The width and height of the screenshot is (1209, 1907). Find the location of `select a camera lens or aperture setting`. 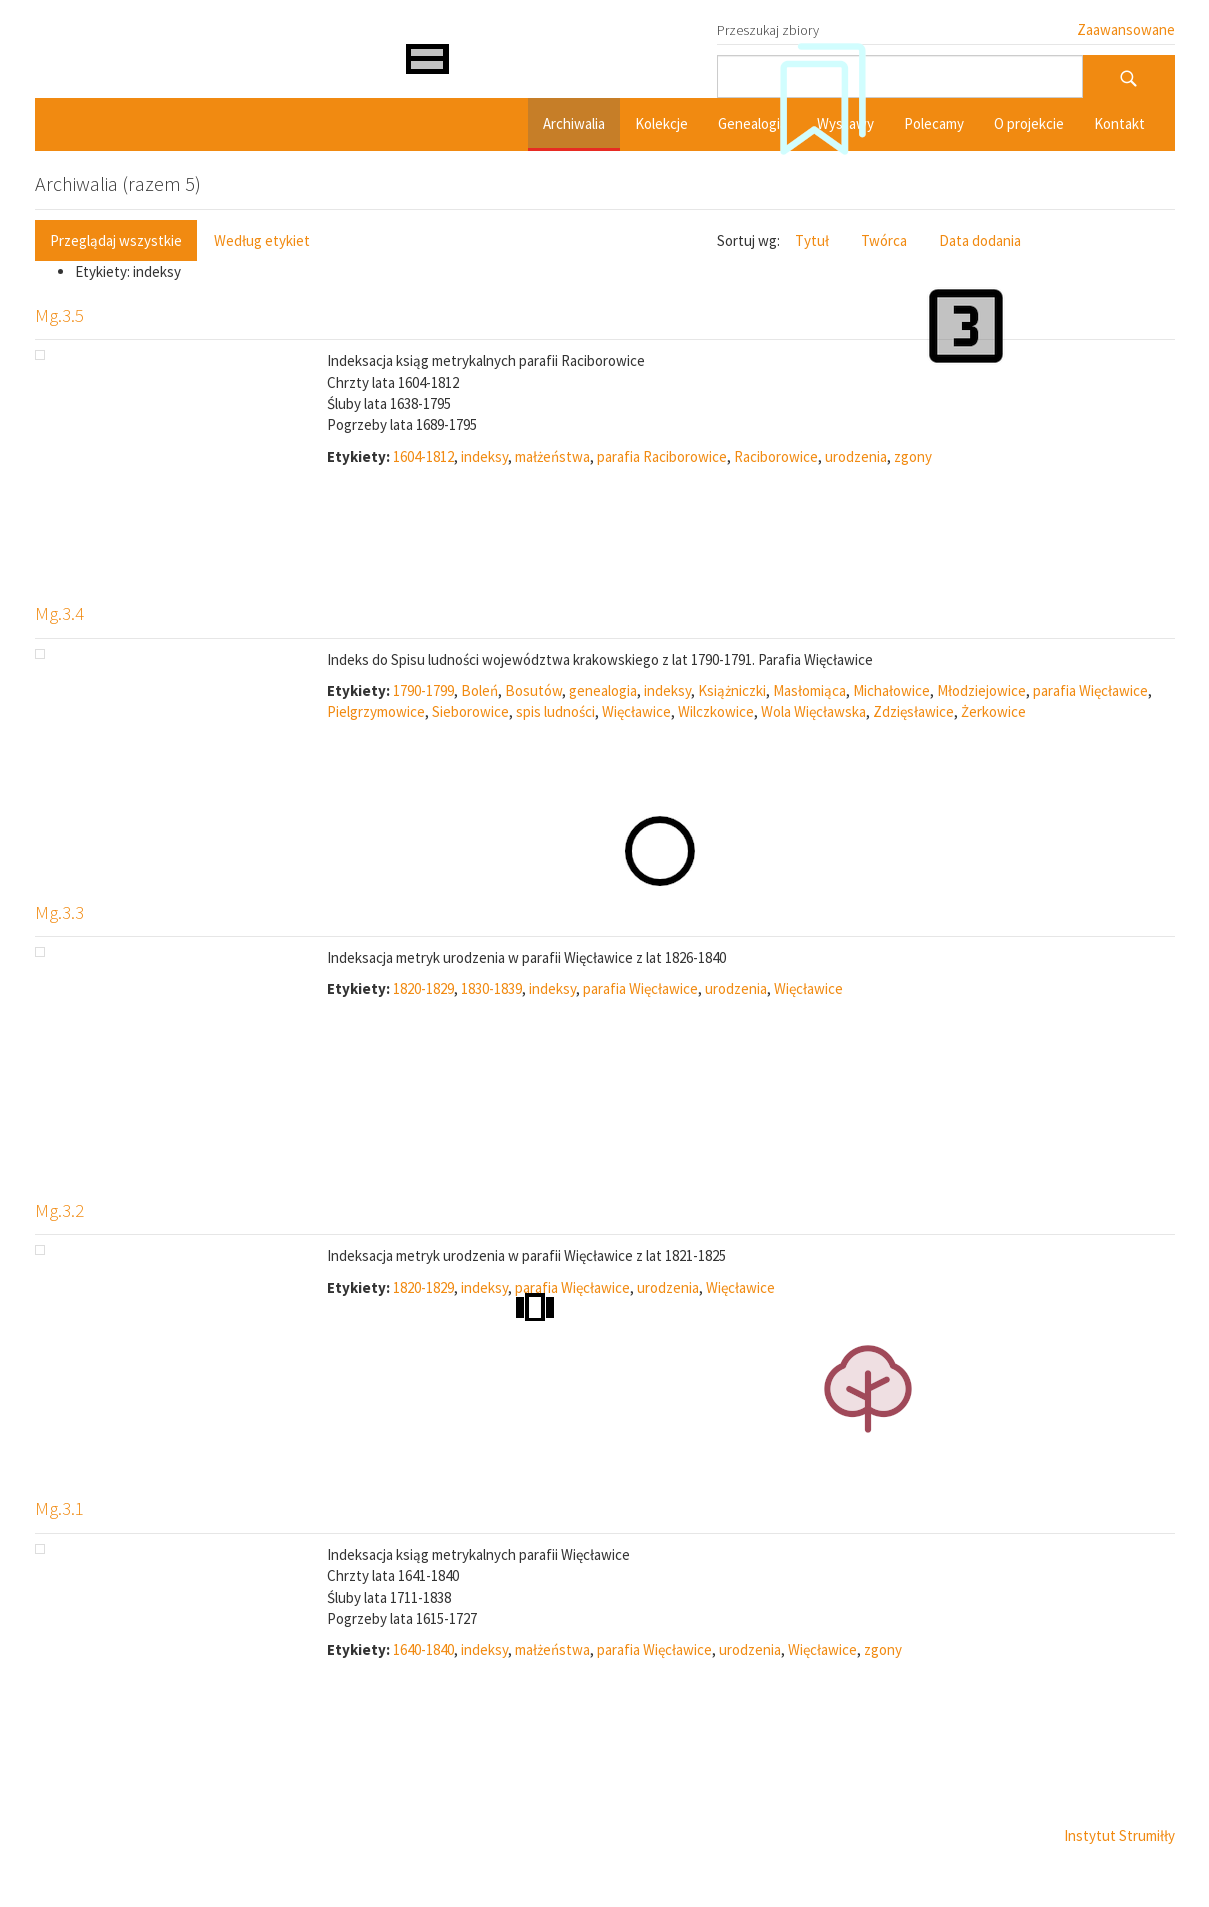

select a camera lens or aperture setting is located at coordinates (660, 851).